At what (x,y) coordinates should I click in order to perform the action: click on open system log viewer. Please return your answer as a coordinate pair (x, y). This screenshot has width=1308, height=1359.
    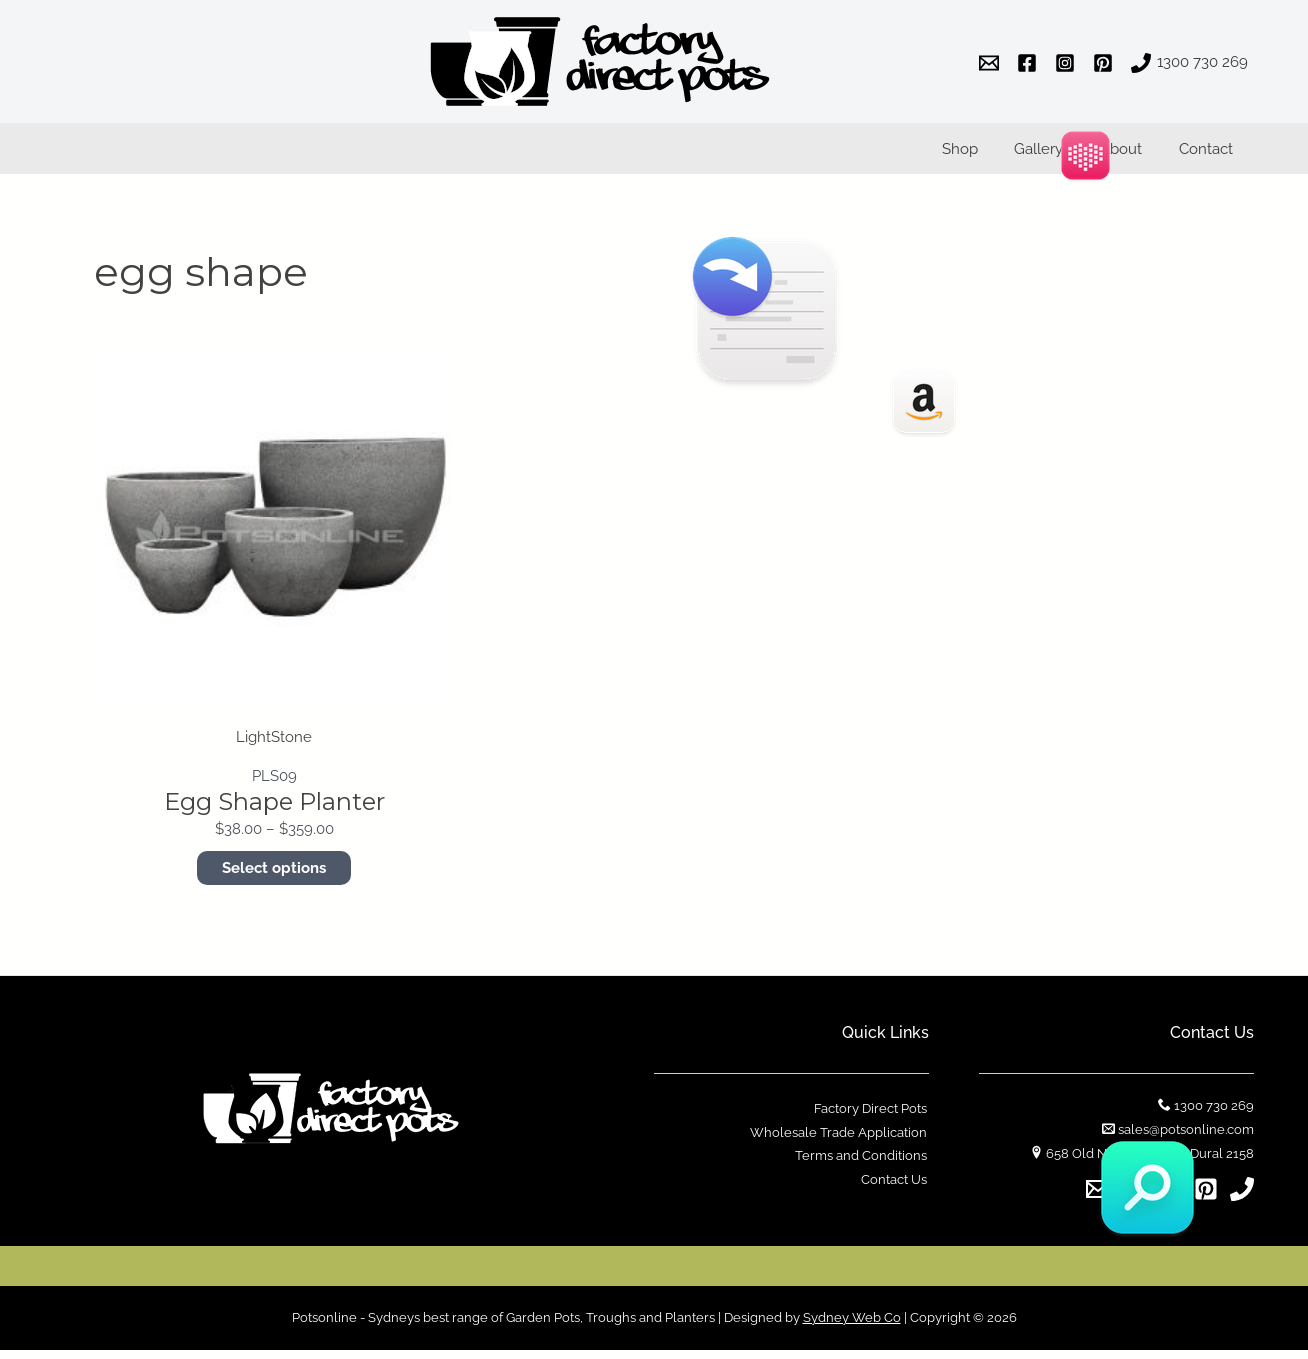
    Looking at the image, I should click on (1147, 1187).